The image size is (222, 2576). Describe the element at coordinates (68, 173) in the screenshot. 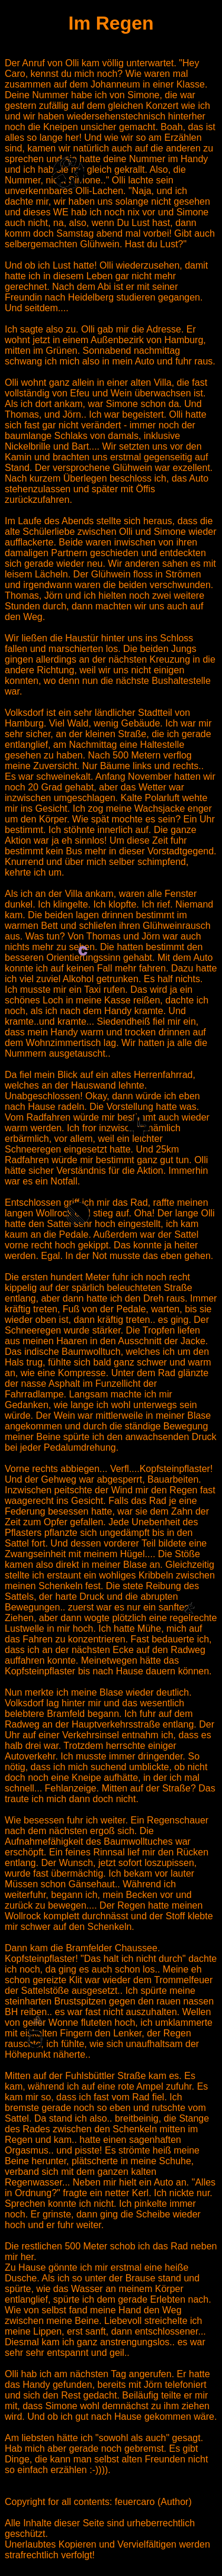

I see `open the odysee app` at that location.